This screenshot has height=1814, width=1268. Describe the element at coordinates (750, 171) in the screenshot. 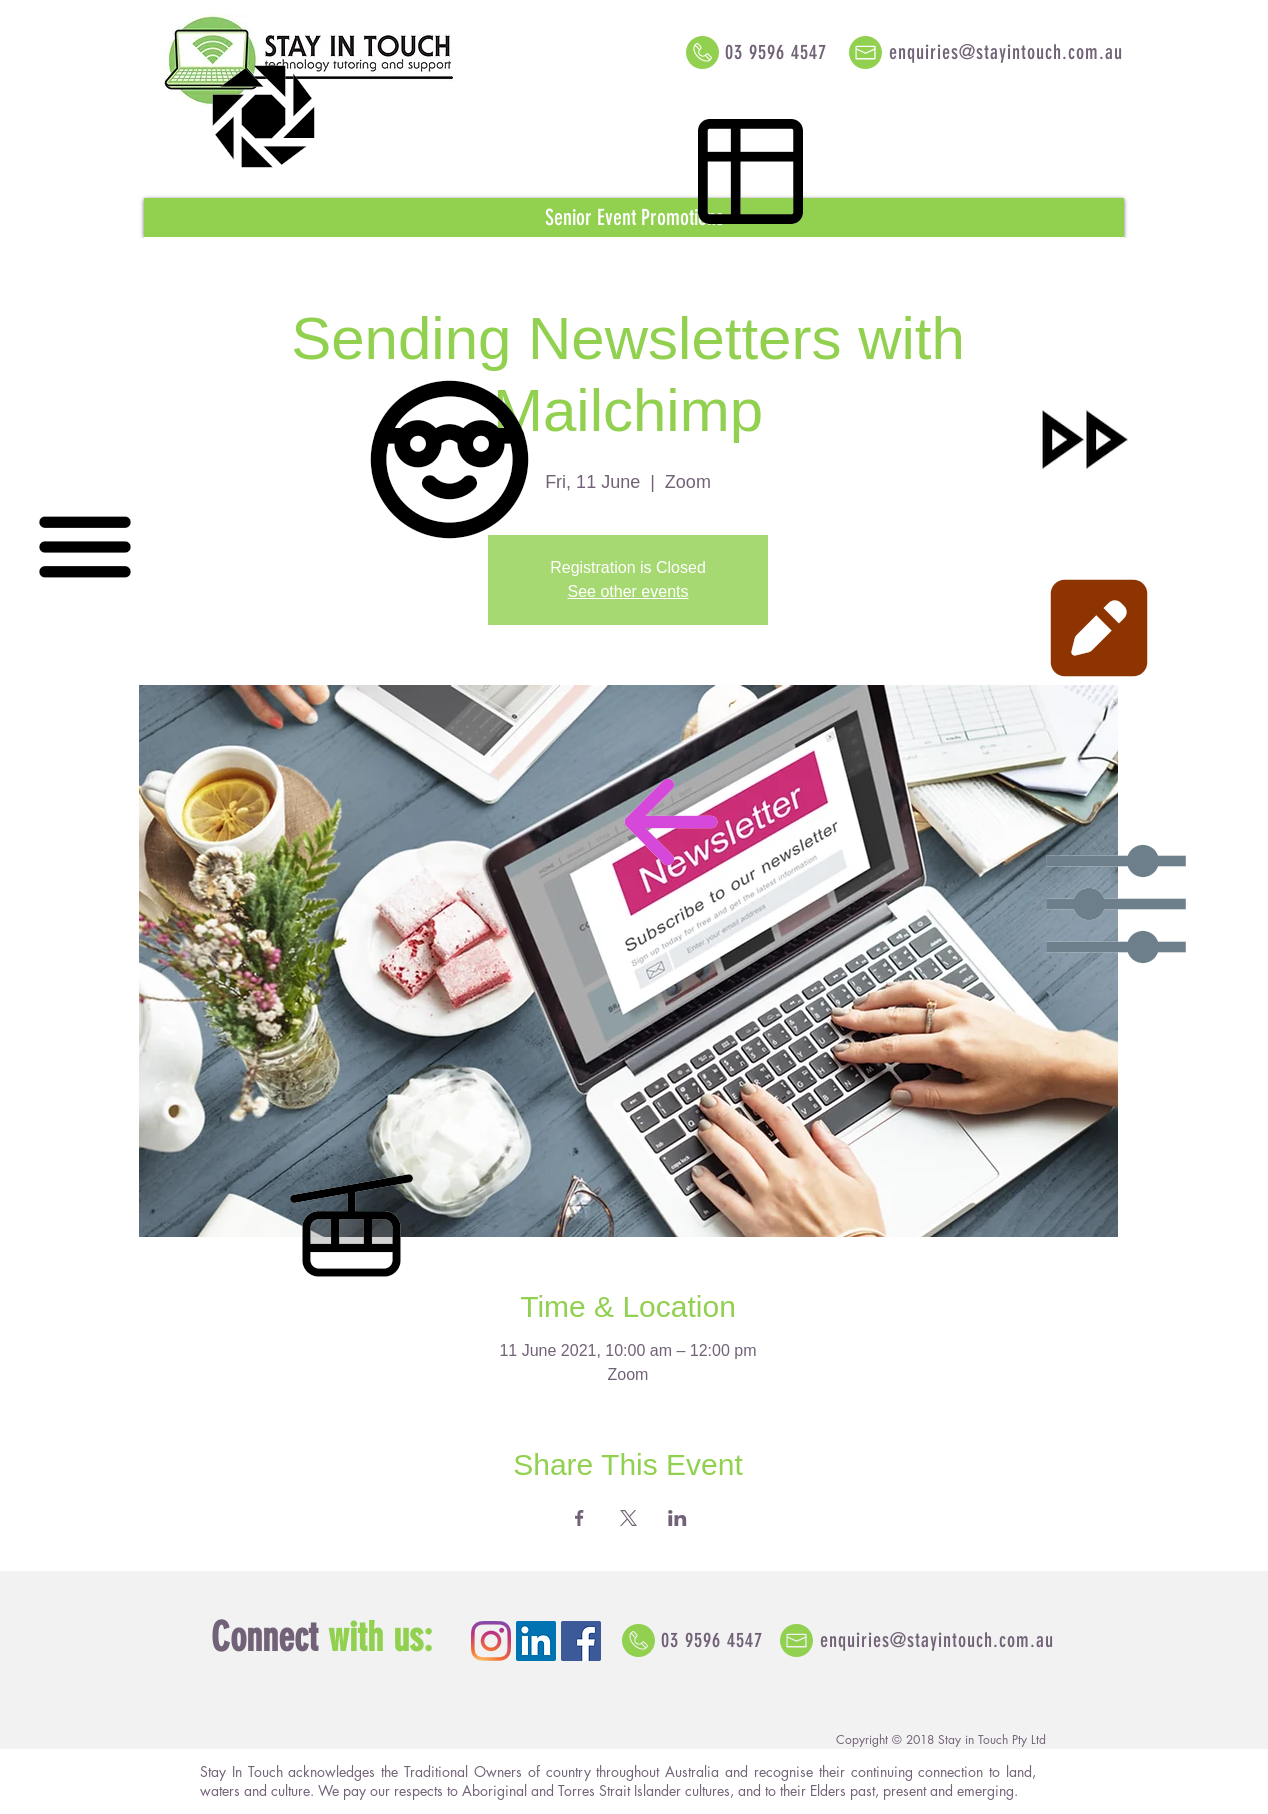

I see `view data in table format` at that location.